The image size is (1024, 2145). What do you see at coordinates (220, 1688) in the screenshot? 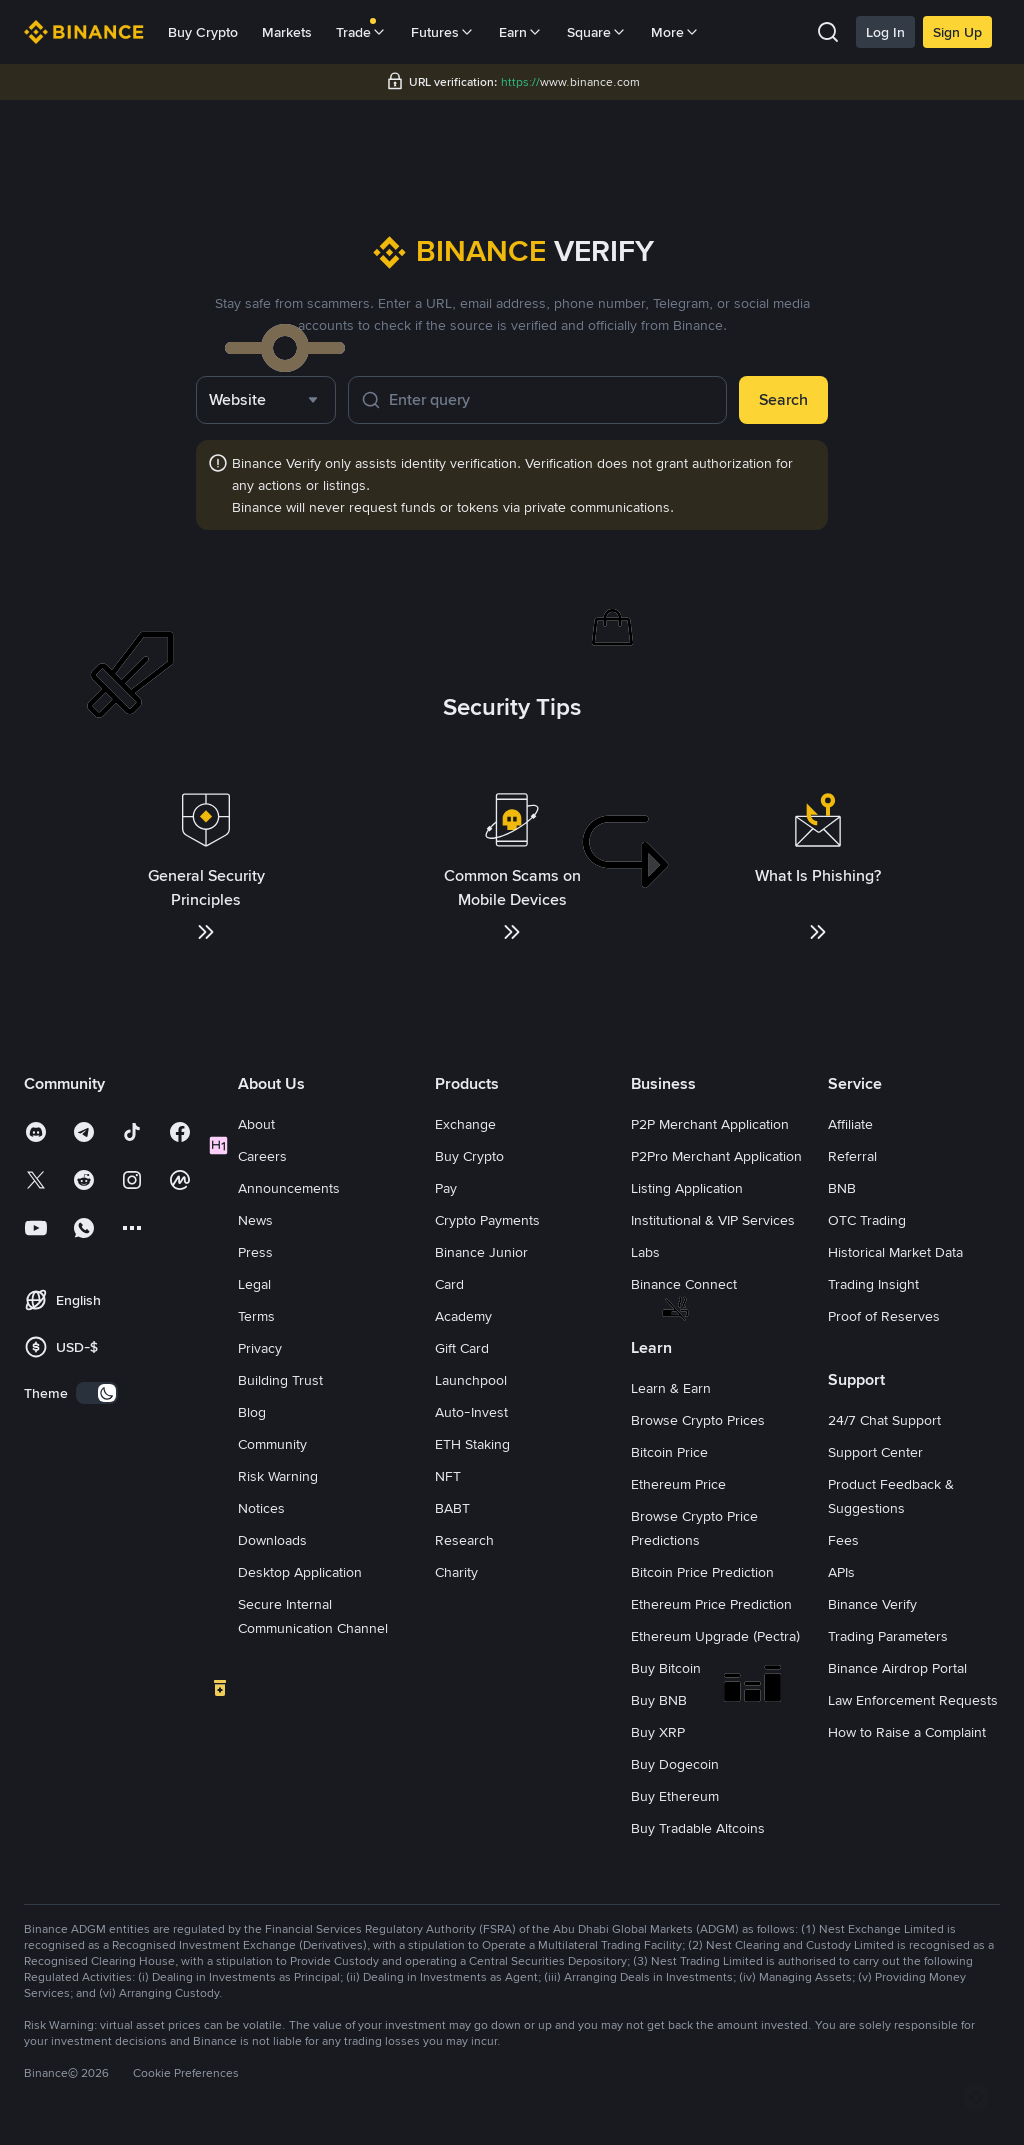
I see `view prescription medications` at bounding box center [220, 1688].